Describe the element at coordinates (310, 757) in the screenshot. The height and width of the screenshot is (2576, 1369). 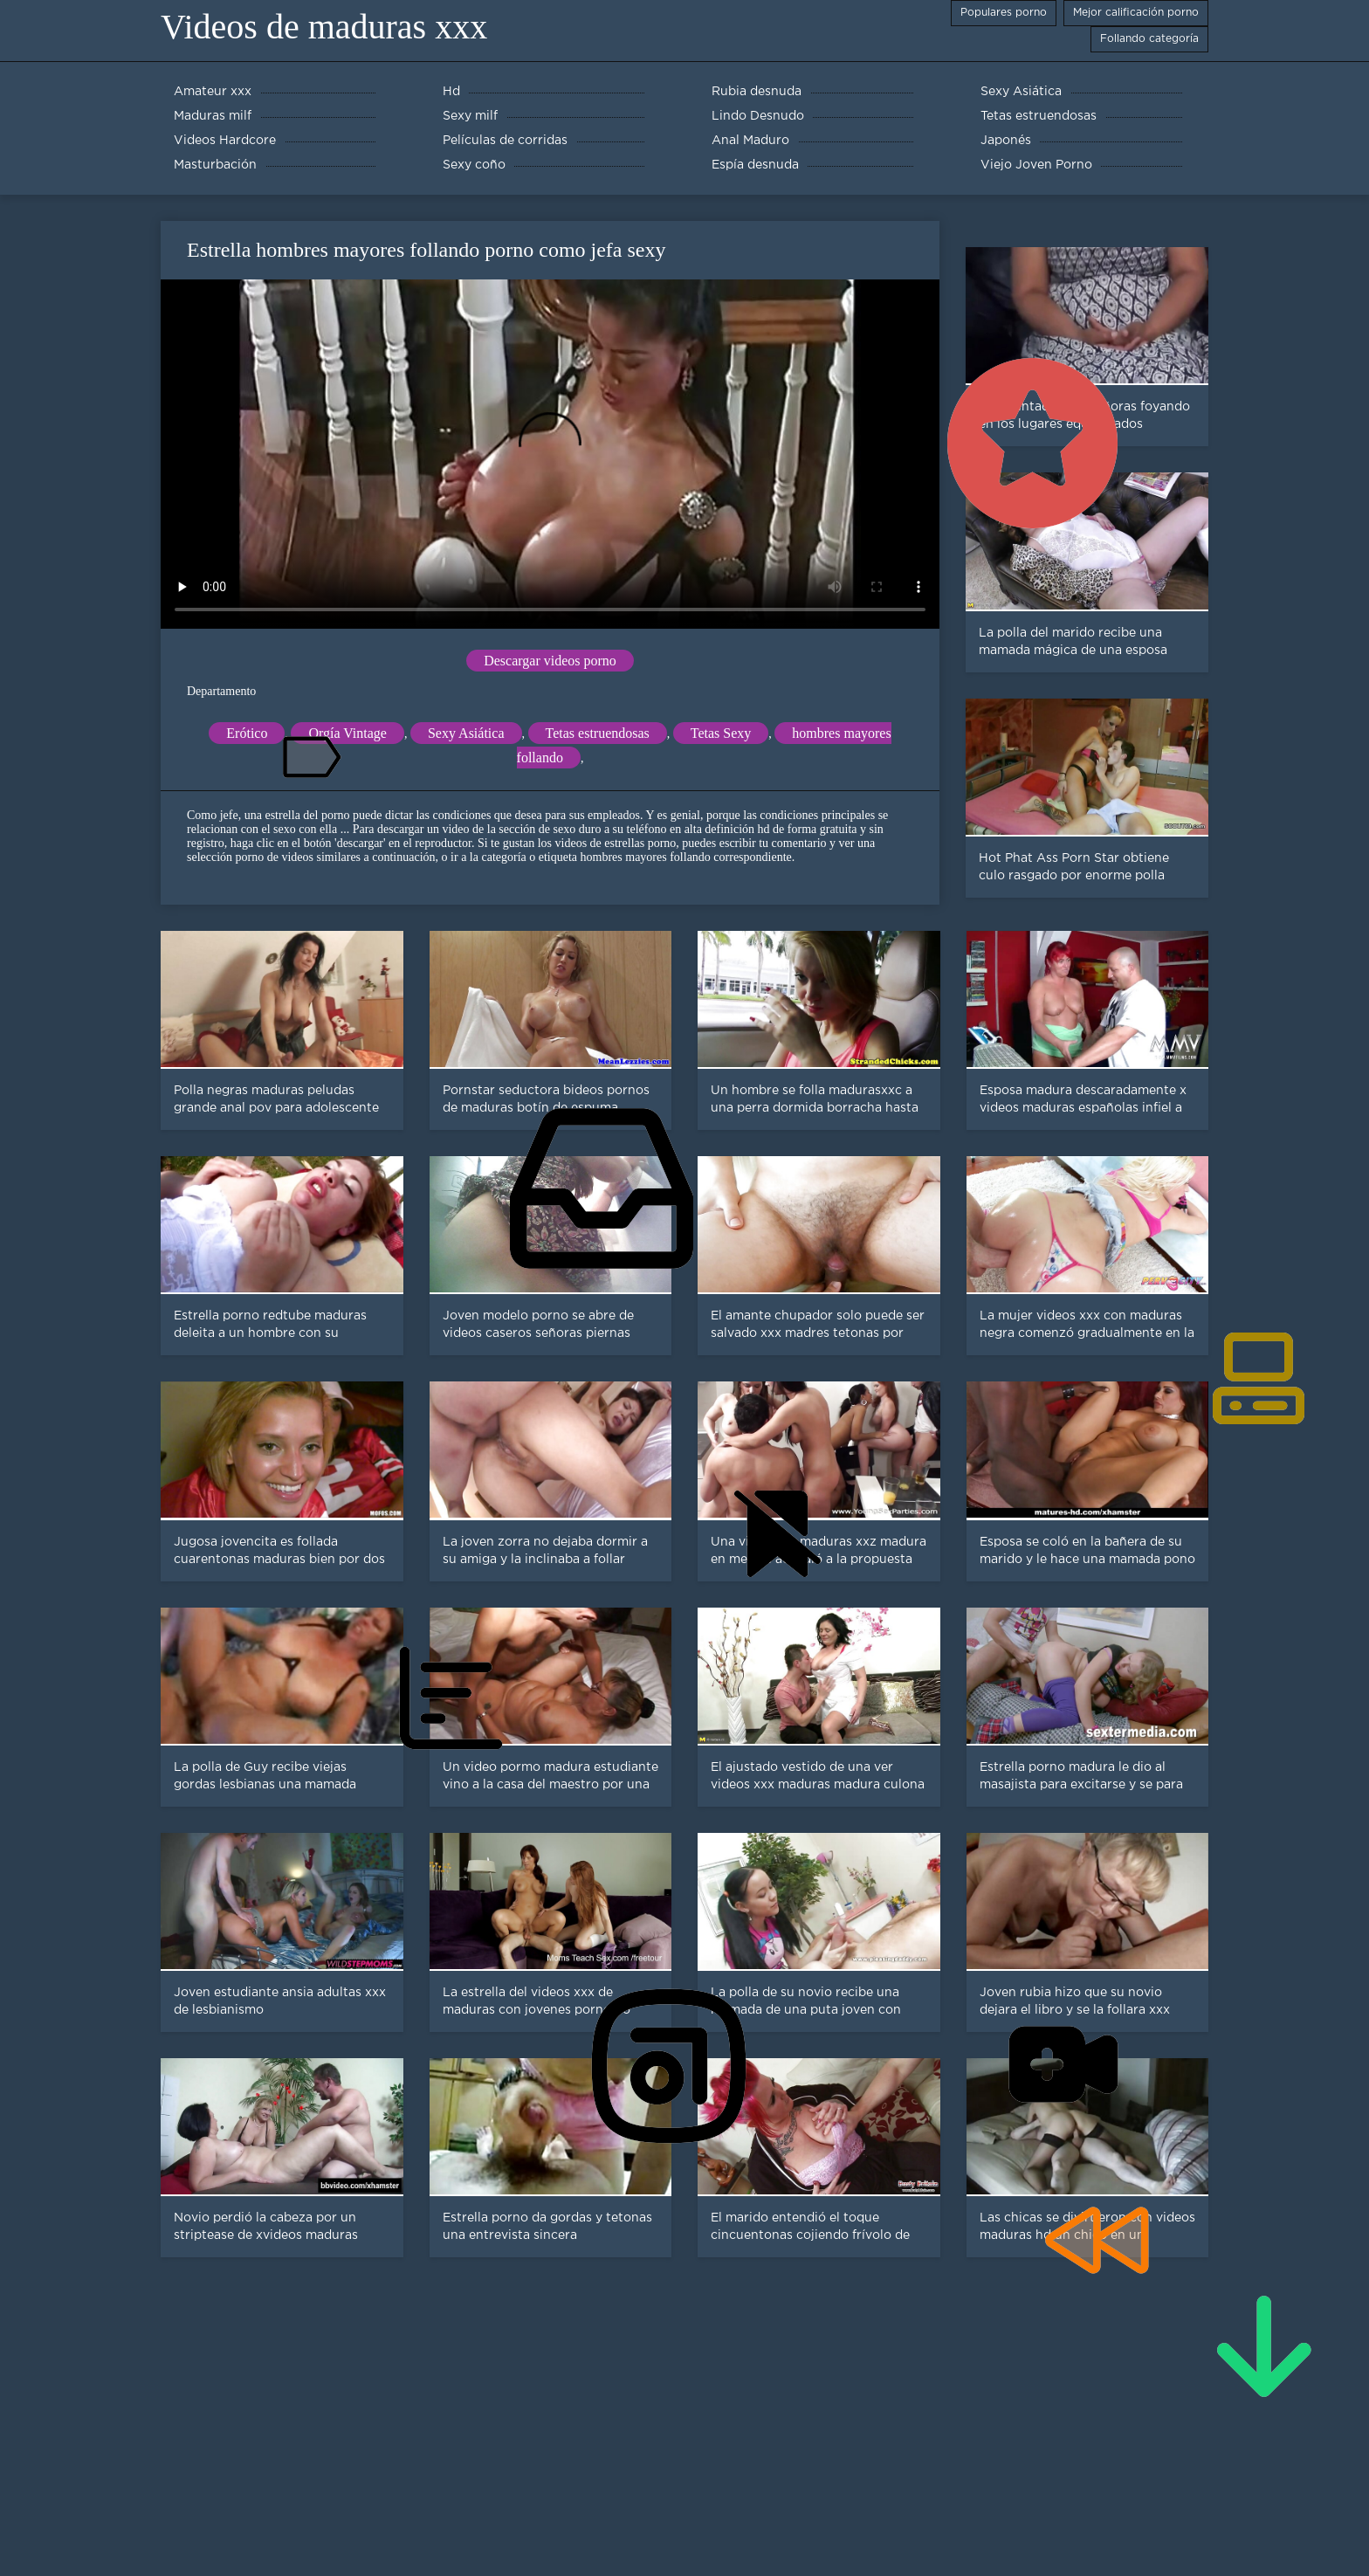
I see `add a tag or label to an item` at that location.